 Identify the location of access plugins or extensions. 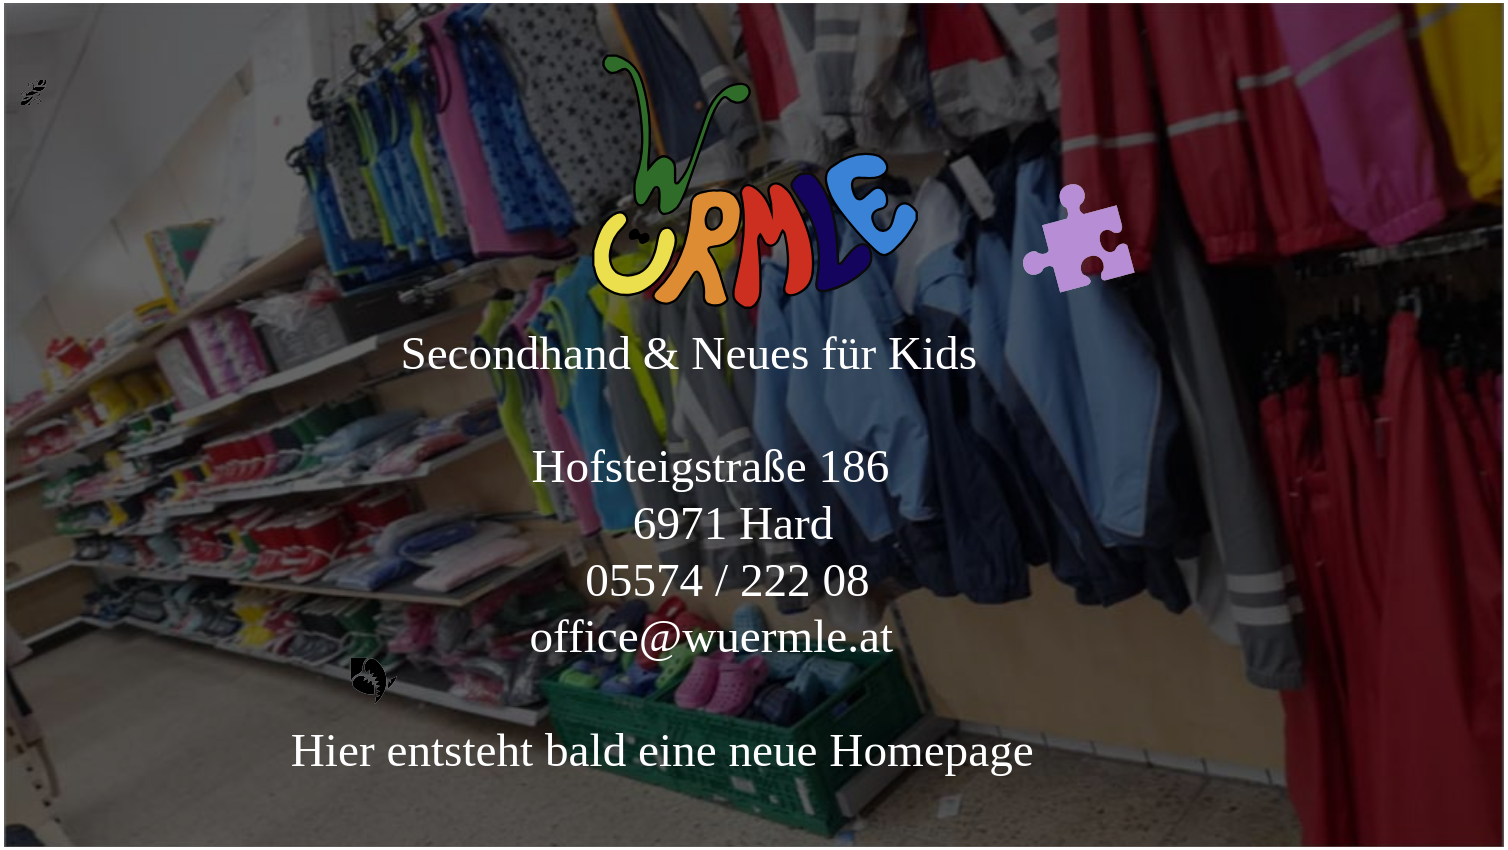
(1078, 238).